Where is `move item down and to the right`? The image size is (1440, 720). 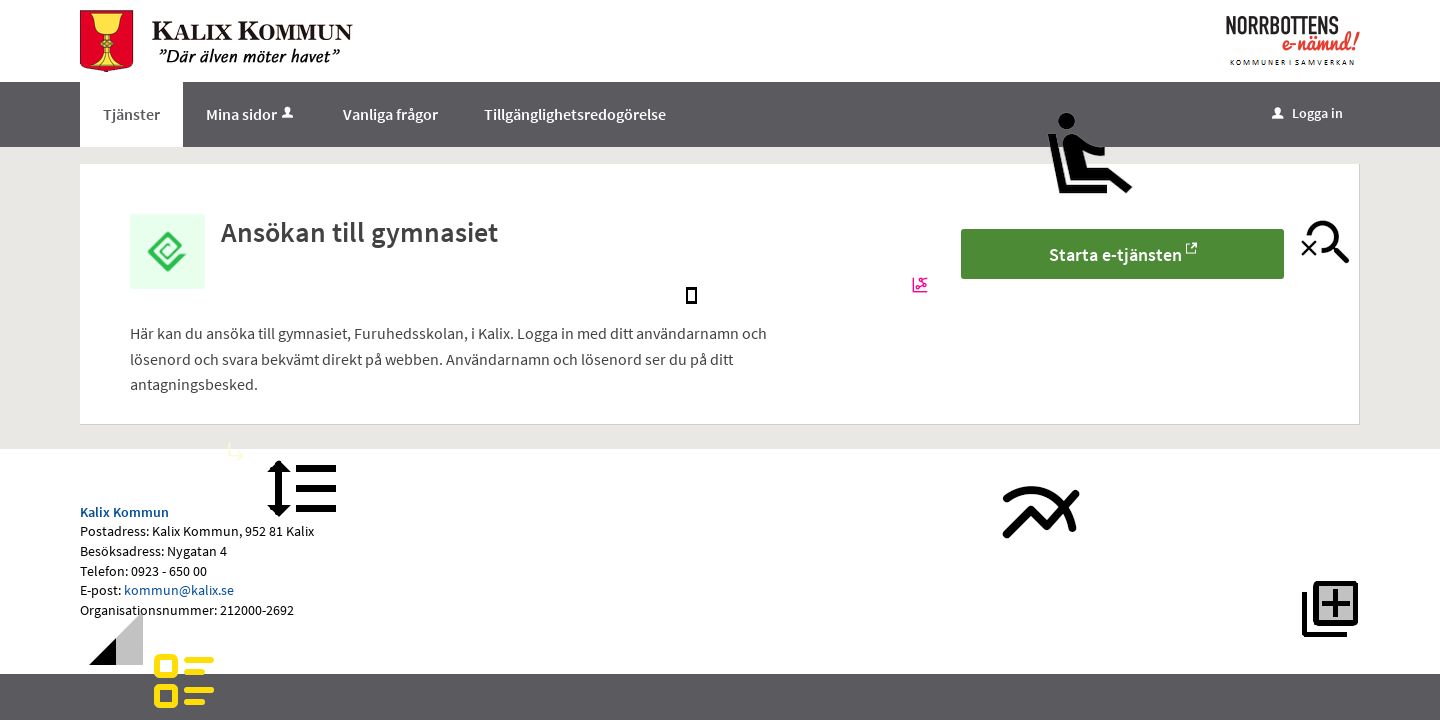 move item down and to the right is located at coordinates (234, 451).